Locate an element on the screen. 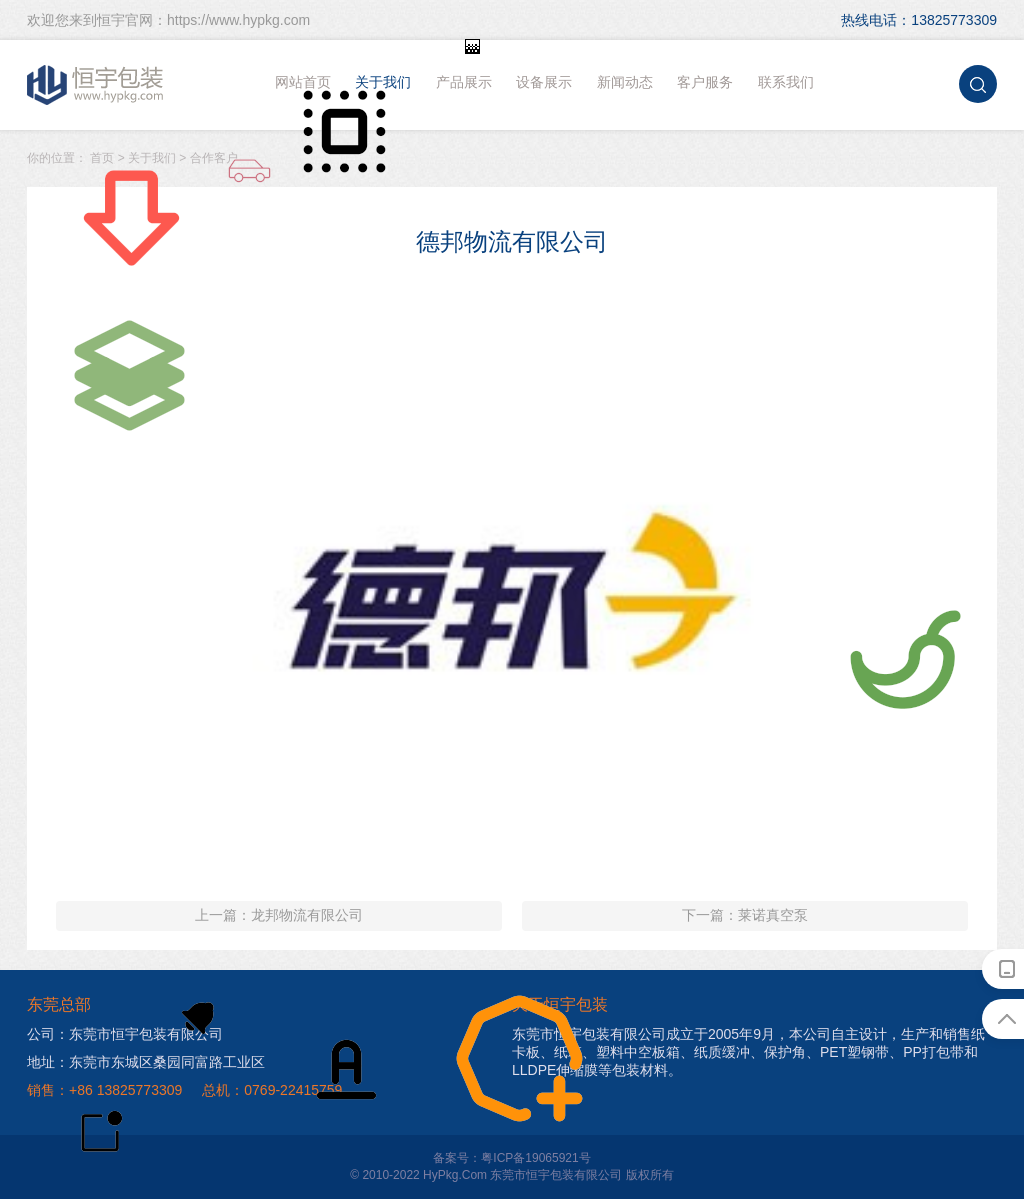  apply a gradient effect to an image is located at coordinates (472, 46).